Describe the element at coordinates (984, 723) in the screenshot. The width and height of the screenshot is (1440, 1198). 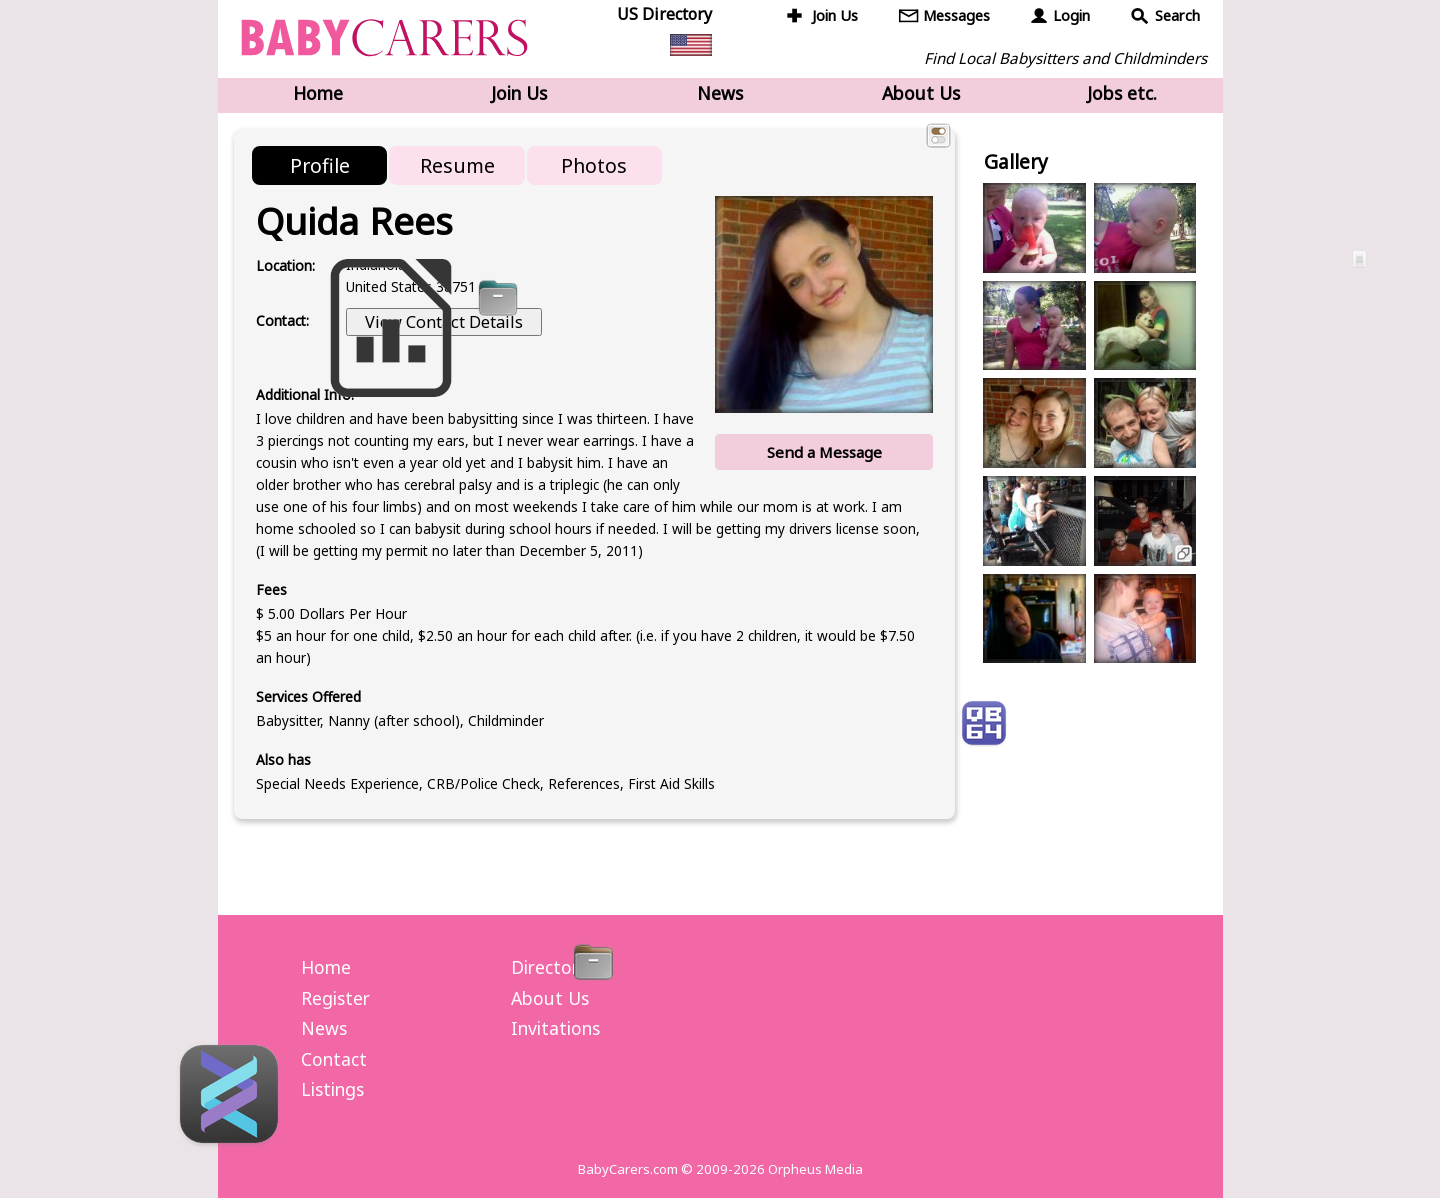
I see `launch the QB64 programming environment` at that location.